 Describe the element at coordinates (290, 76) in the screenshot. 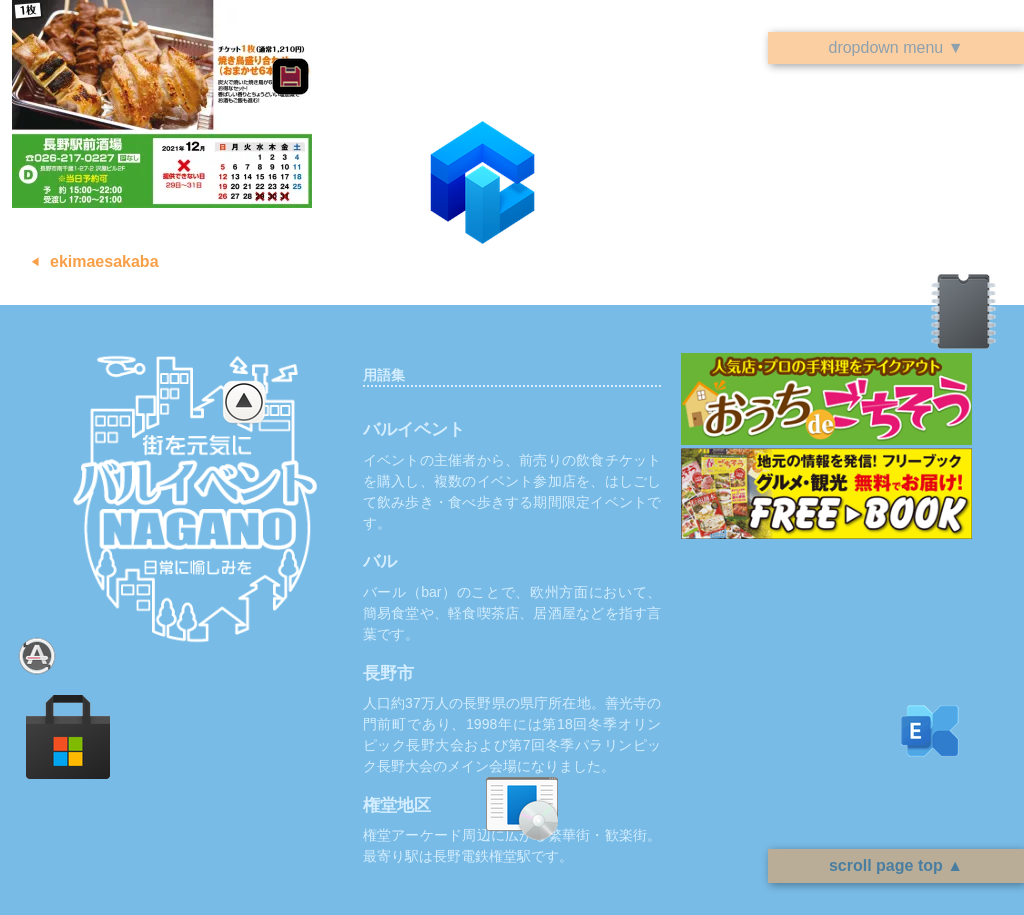

I see `launch inscryption game` at that location.